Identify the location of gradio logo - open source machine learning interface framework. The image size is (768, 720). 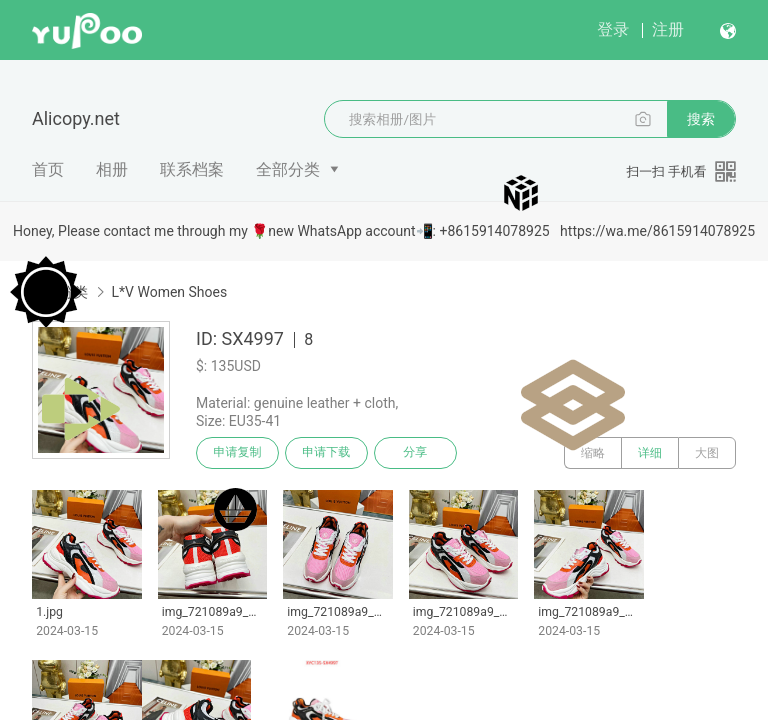
(573, 405).